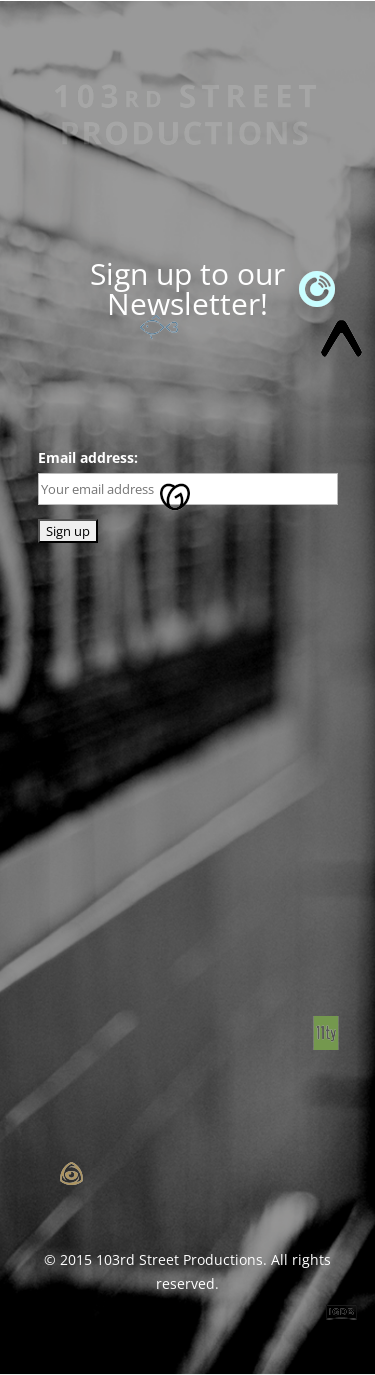 The image size is (375, 1375). What do you see at coordinates (71, 1173) in the screenshot?
I see `visit iconfinder website` at bounding box center [71, 1173].